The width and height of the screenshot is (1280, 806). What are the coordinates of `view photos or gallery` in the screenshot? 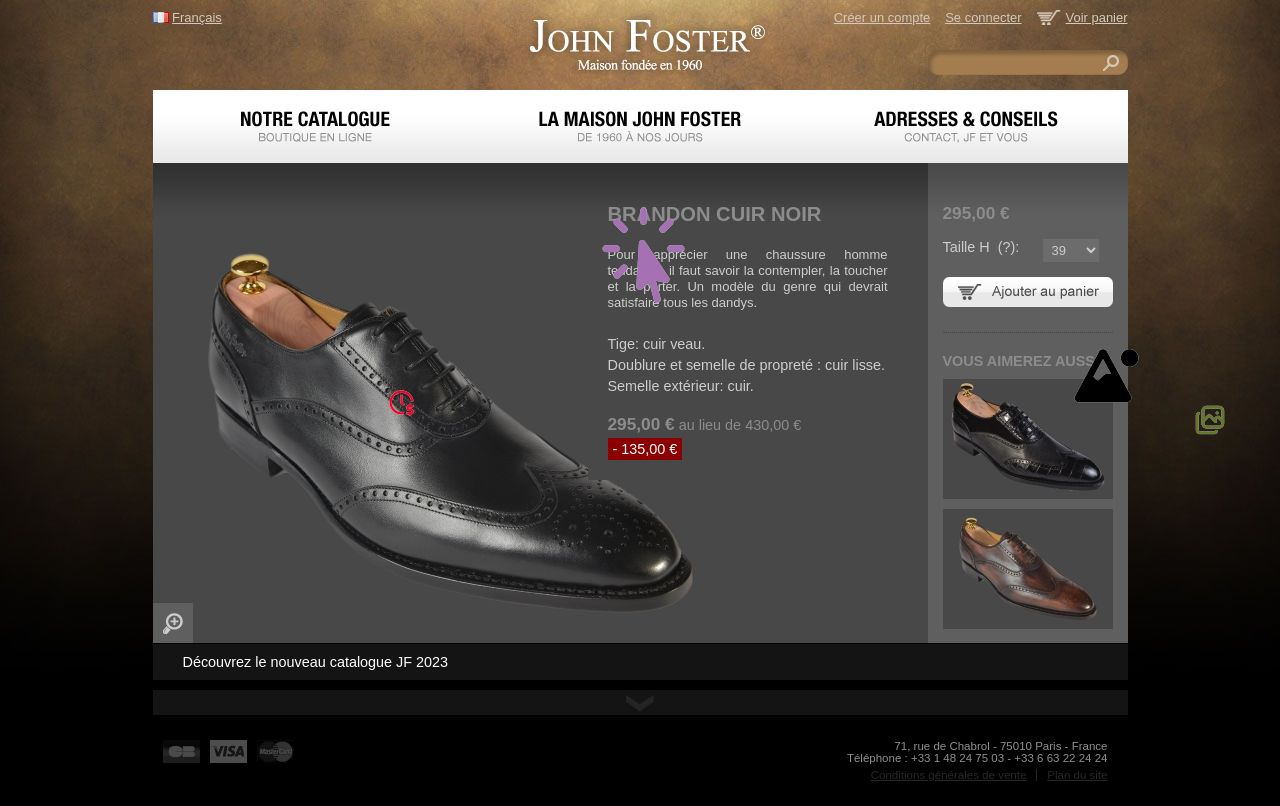 It's located at (1106, 377).